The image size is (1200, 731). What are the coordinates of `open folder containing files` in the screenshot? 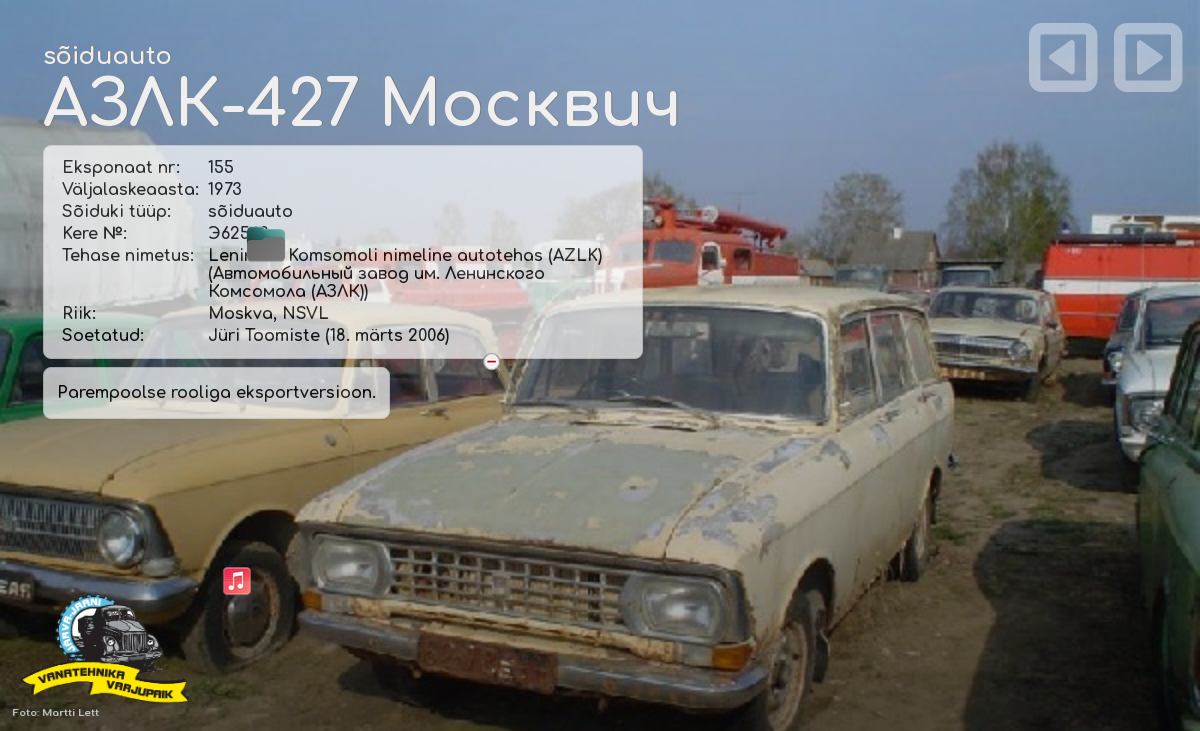 It's located at (266, 244).